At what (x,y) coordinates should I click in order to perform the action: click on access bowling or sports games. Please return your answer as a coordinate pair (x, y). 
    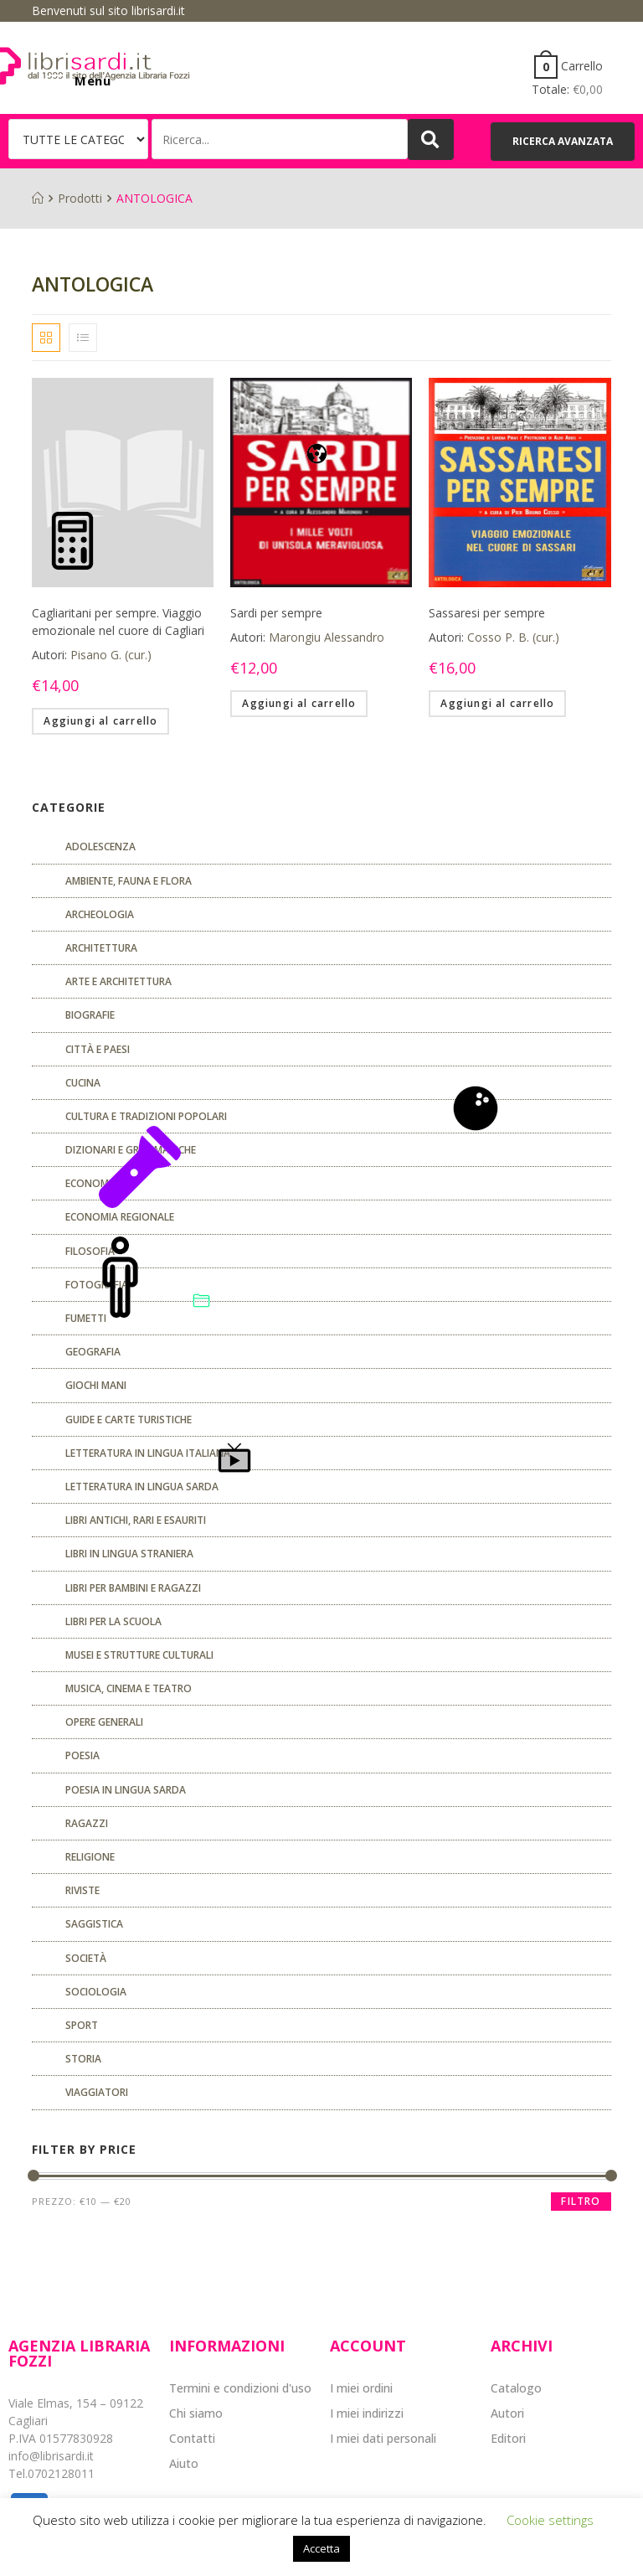
    Looking at the image, I should click on (476, 1108).